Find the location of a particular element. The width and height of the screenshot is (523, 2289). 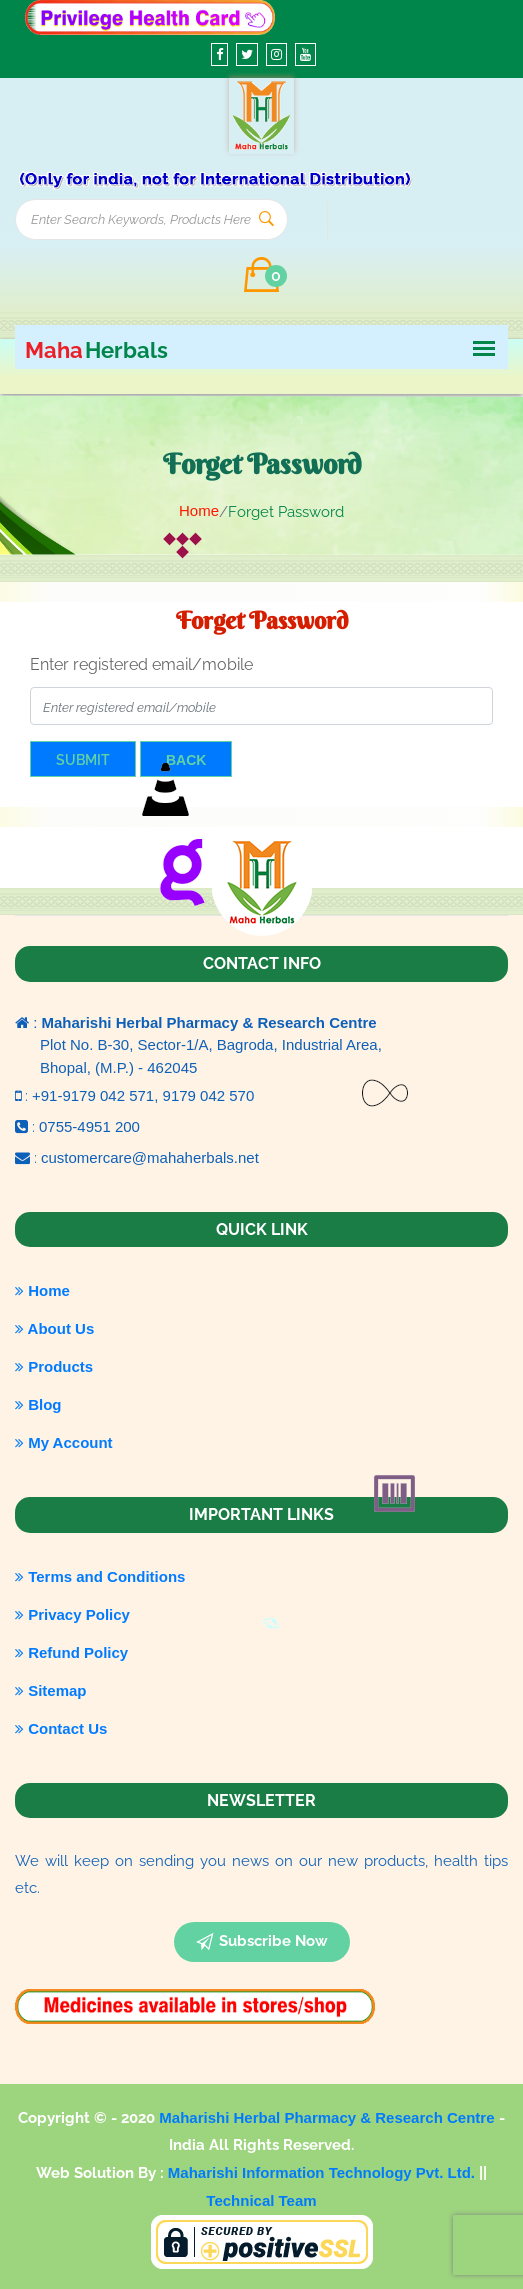

scan a barcode is located at coordinates (394, 1493).